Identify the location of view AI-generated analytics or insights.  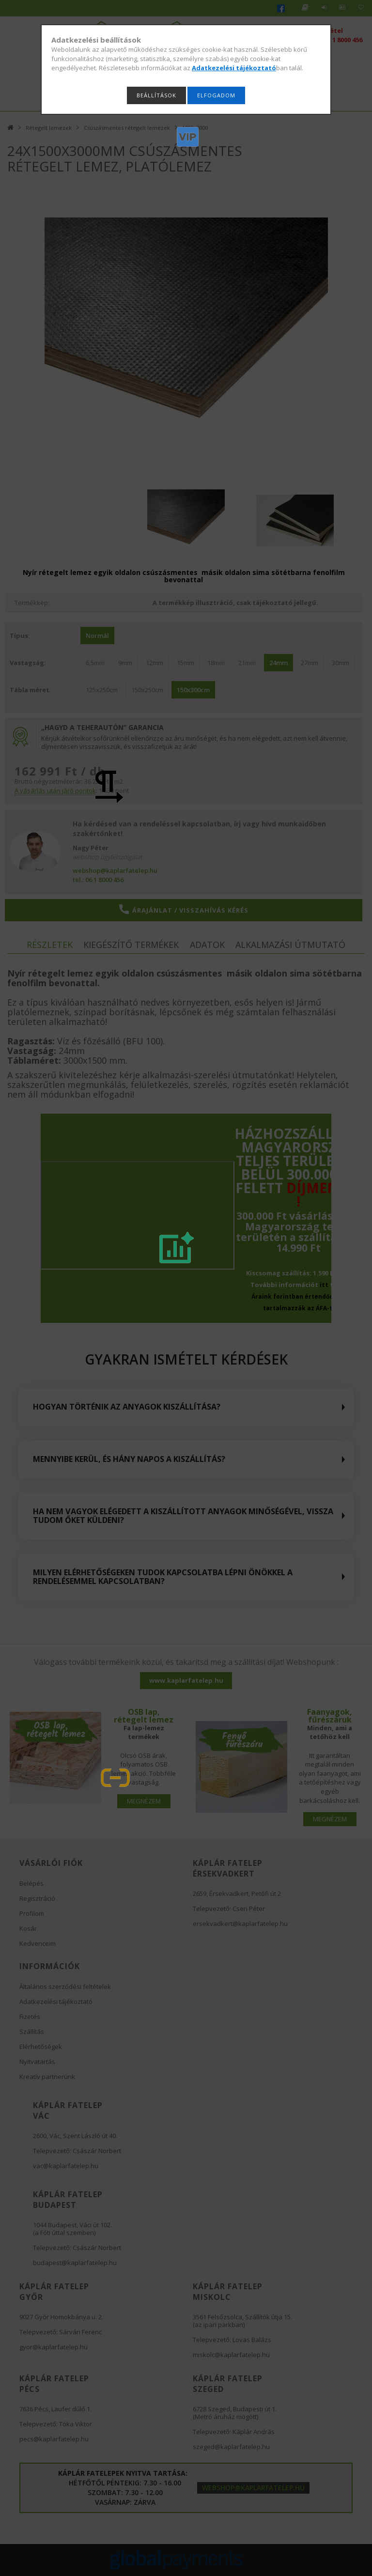
(175, 1249).